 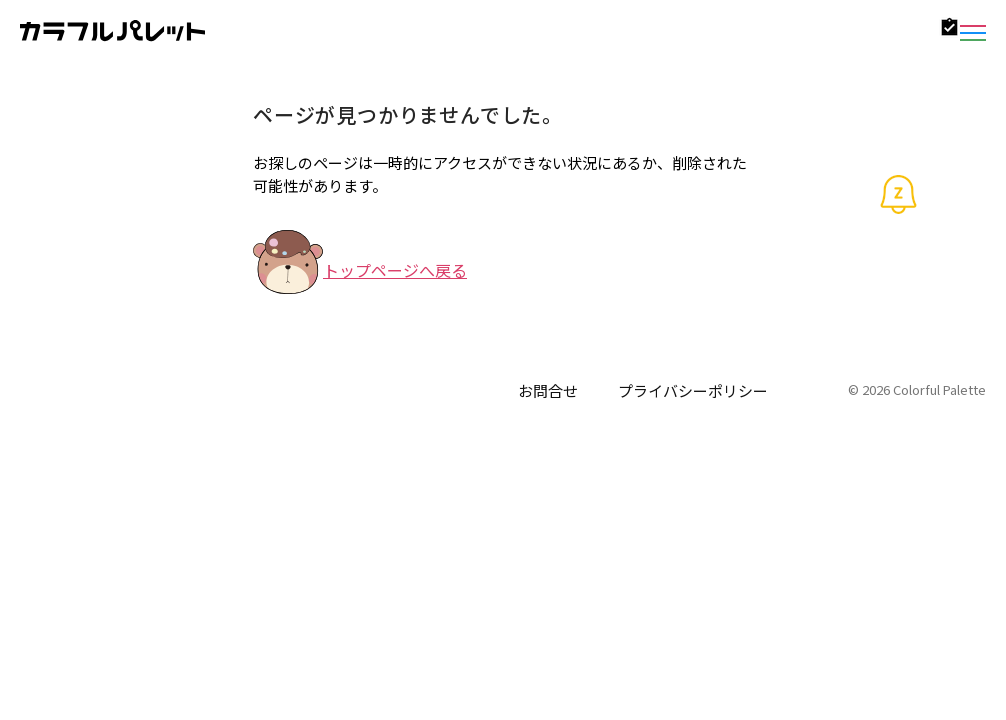 What do you see at coordinates (898, 194) in the screenshot?
I see `snooze notifications` at bounding box center [898, 194].